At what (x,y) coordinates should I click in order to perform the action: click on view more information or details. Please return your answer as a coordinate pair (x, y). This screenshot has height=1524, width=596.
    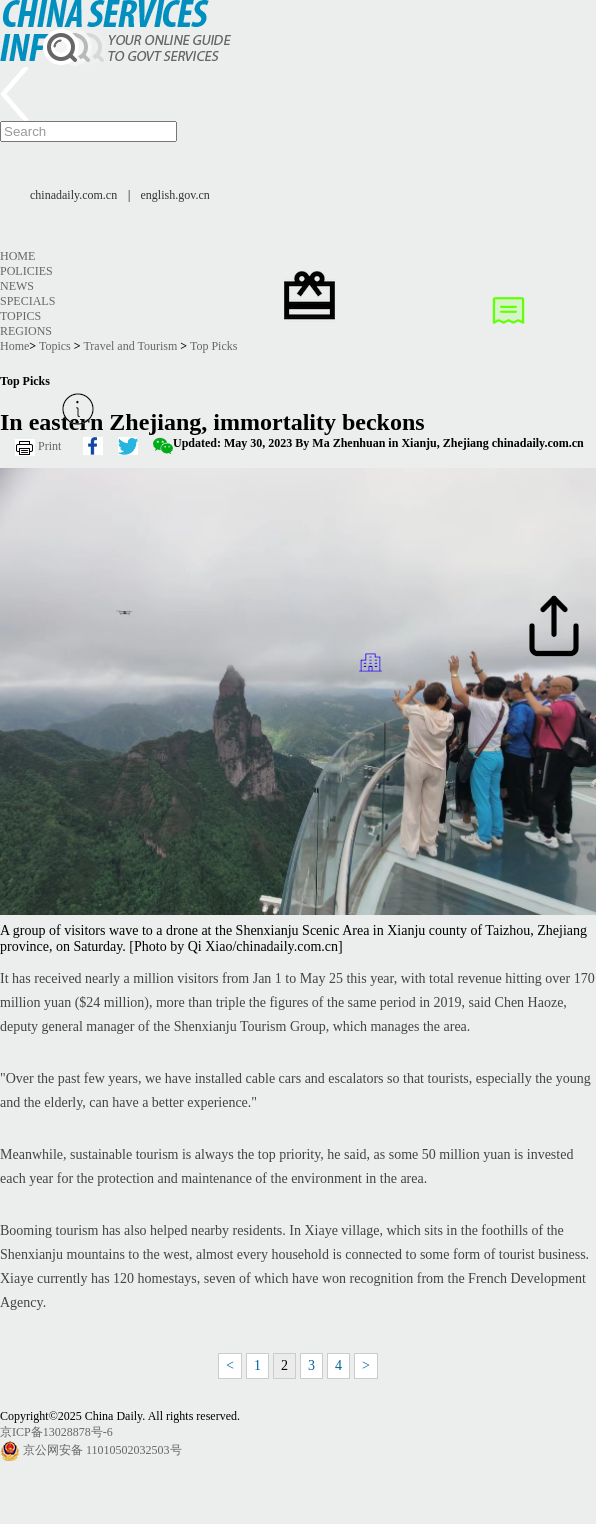
    Looking at the image, I should click on (78, 409).